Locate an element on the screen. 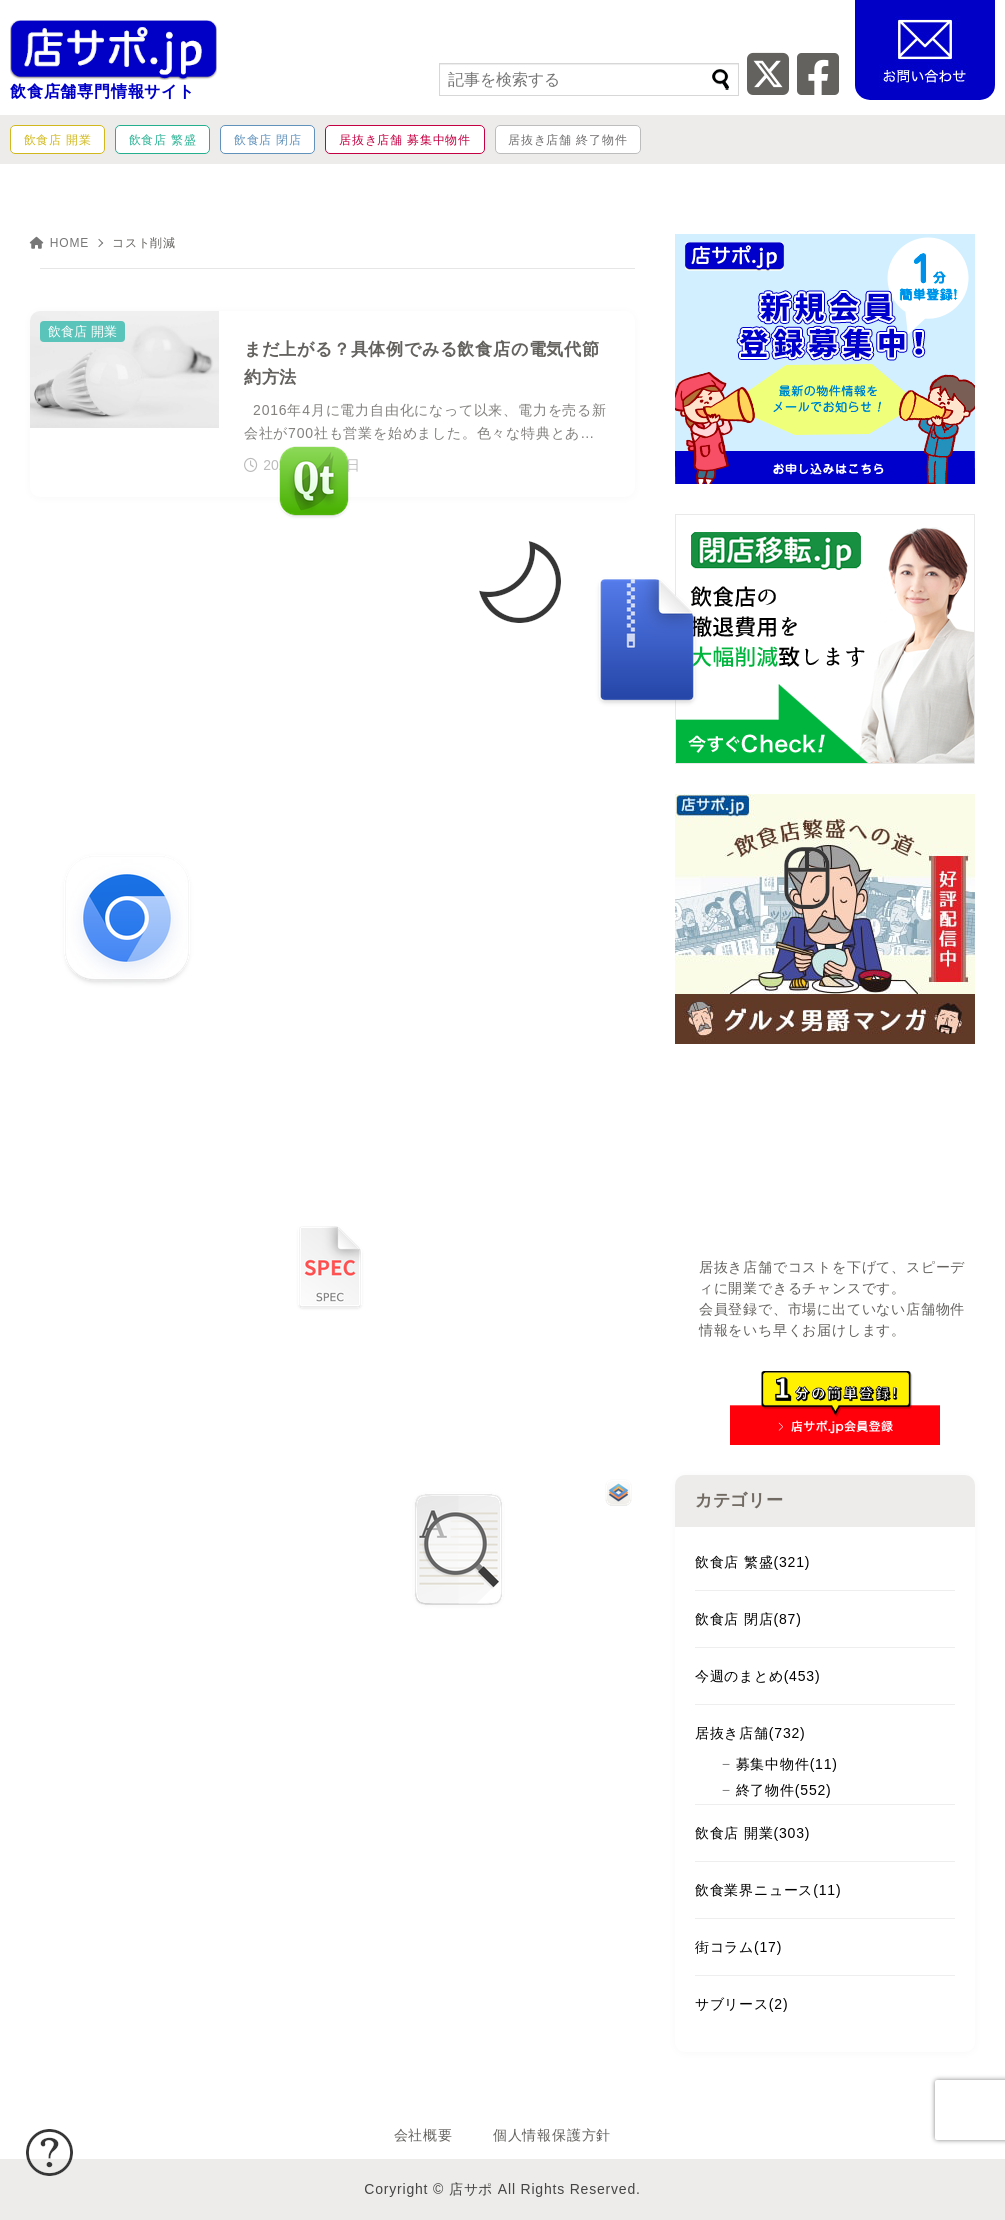  mouse input device settings is located at coordinates (809, 876).